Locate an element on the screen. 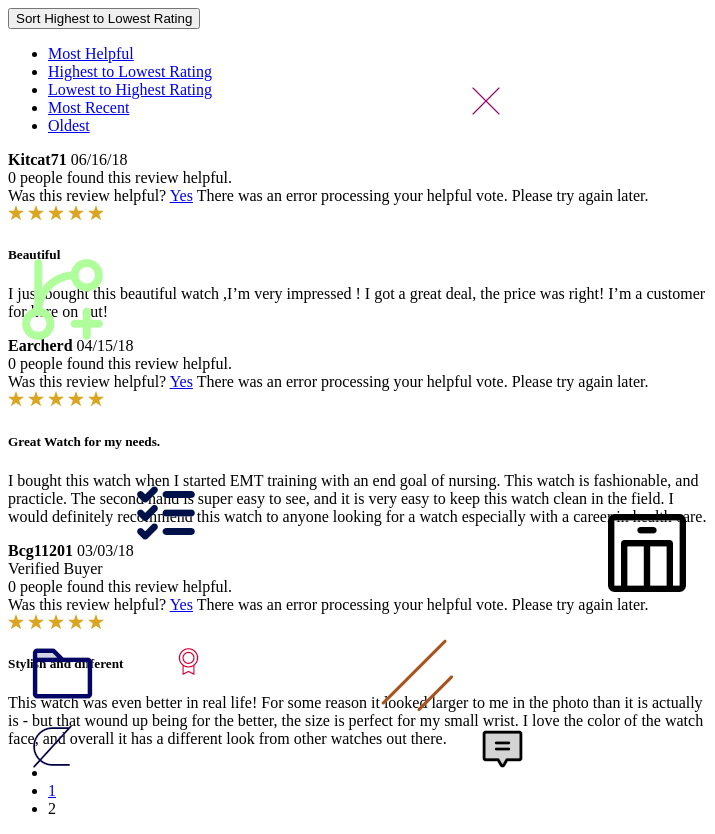  view completed tasks is located at coordinates (166, 513).